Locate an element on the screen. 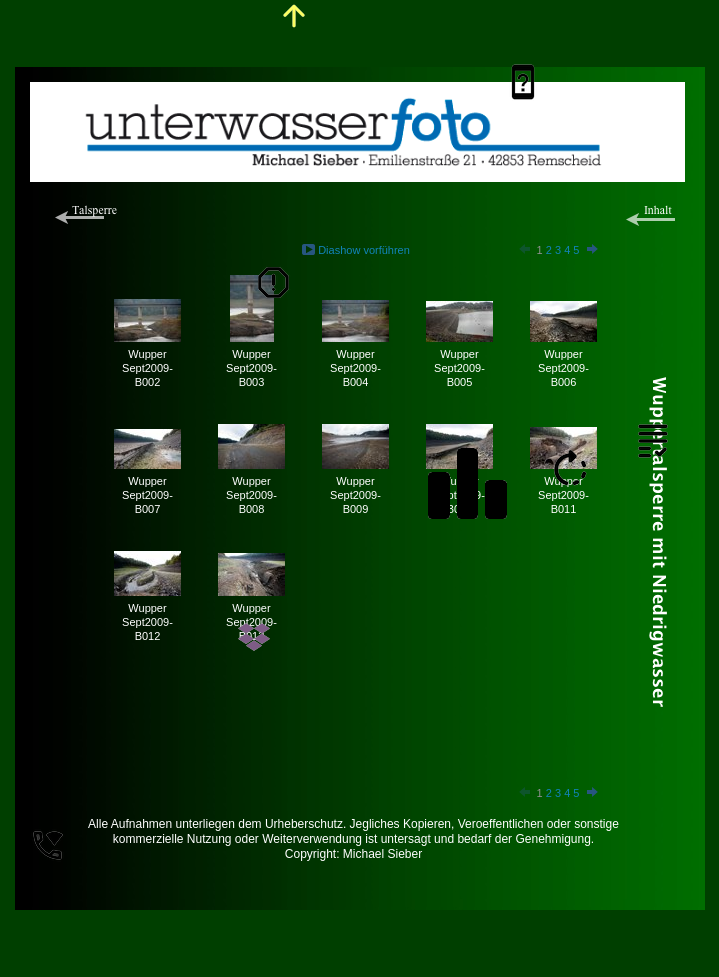 The height and width of the screenshot is (977, 719). rotate image clockwise is located at coordinates (570, 469).